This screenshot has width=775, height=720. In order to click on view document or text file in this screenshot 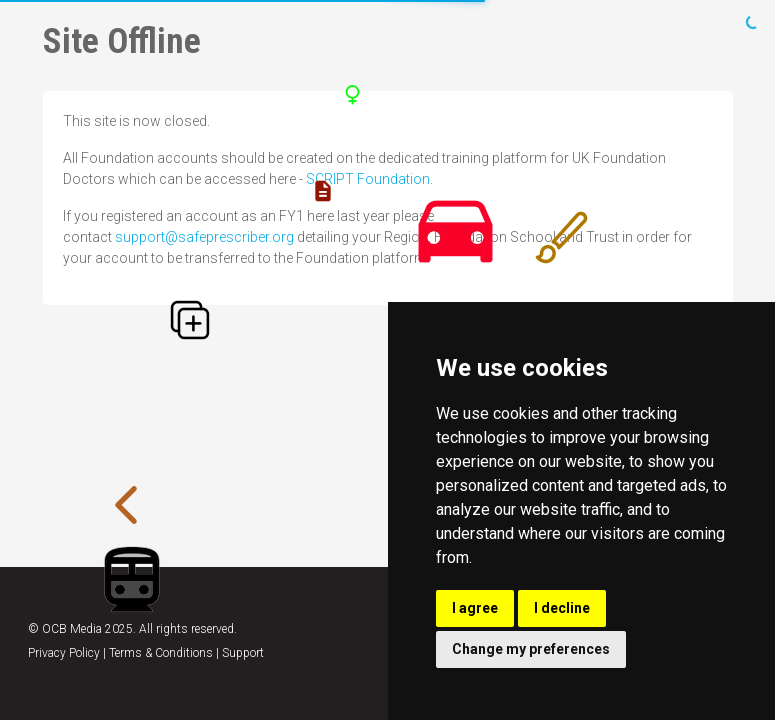, I will do `click(323, 191)`.